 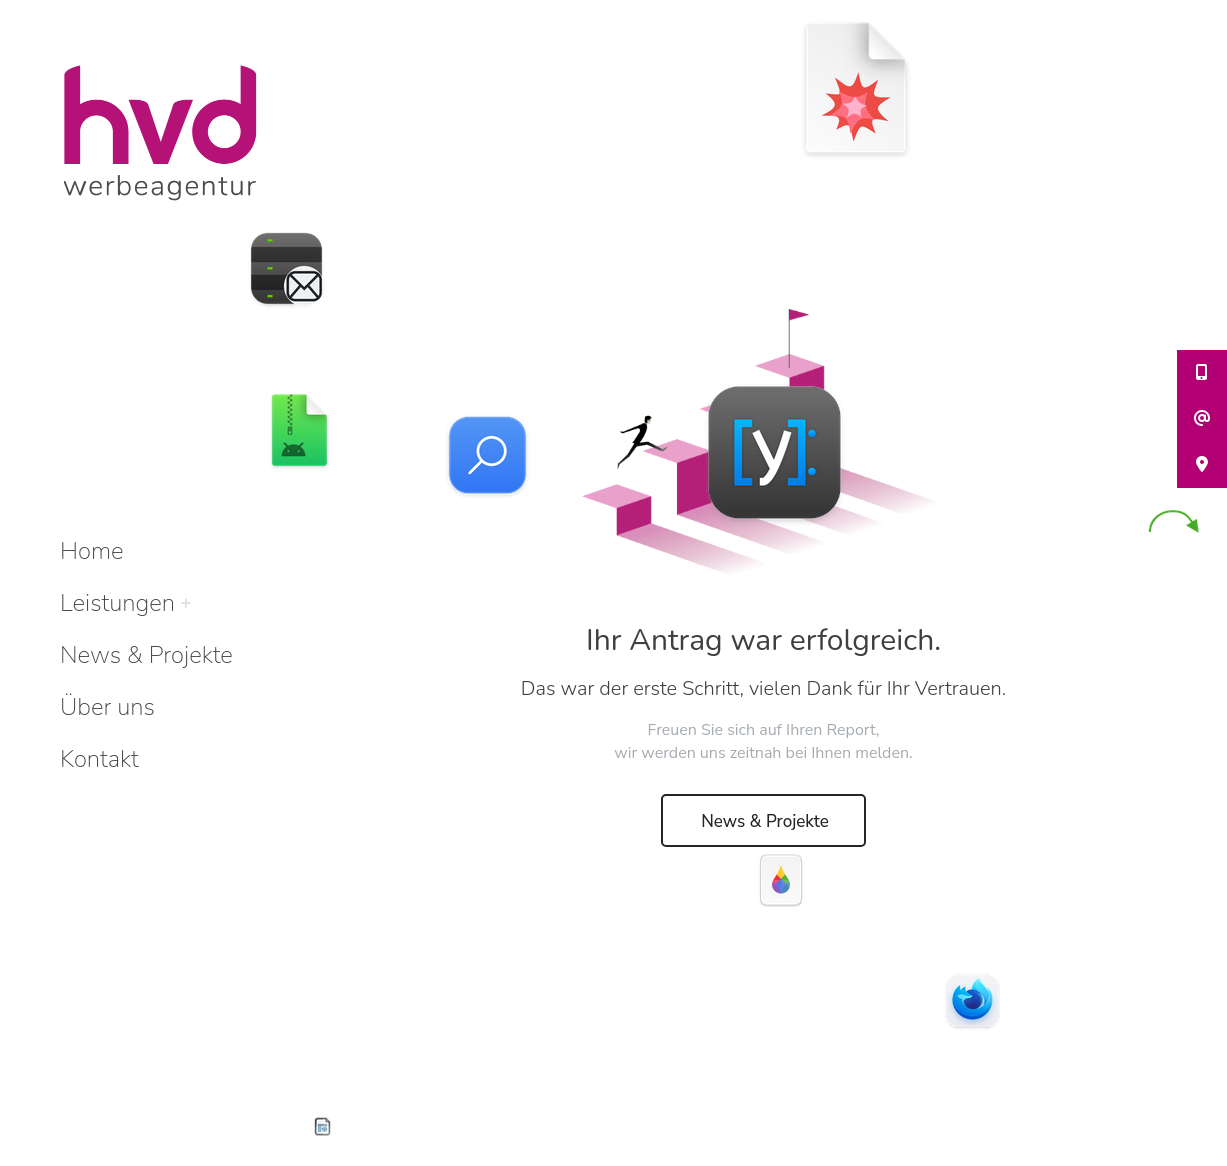 I want to click on redo the last undone action, so click(x=1174, y=521).